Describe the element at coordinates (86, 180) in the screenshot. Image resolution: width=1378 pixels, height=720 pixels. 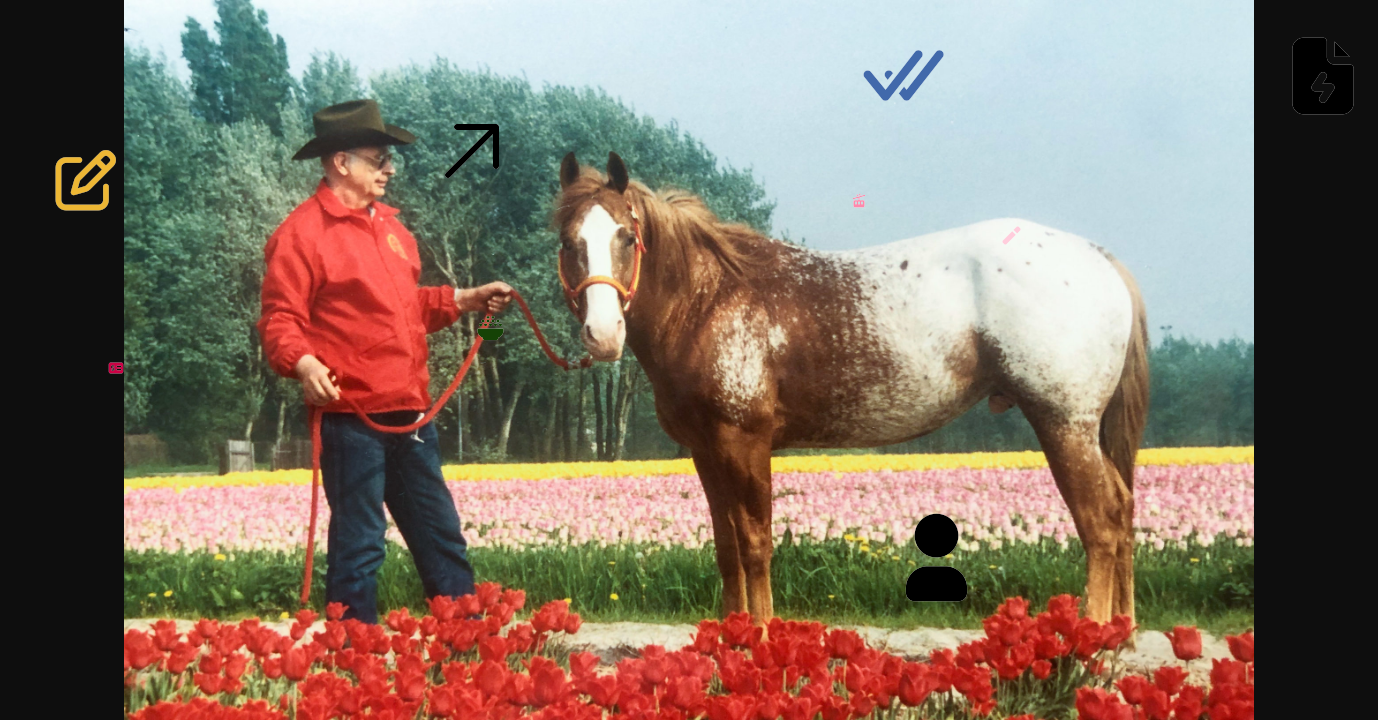
I see `edit or compose a new document` at that location.